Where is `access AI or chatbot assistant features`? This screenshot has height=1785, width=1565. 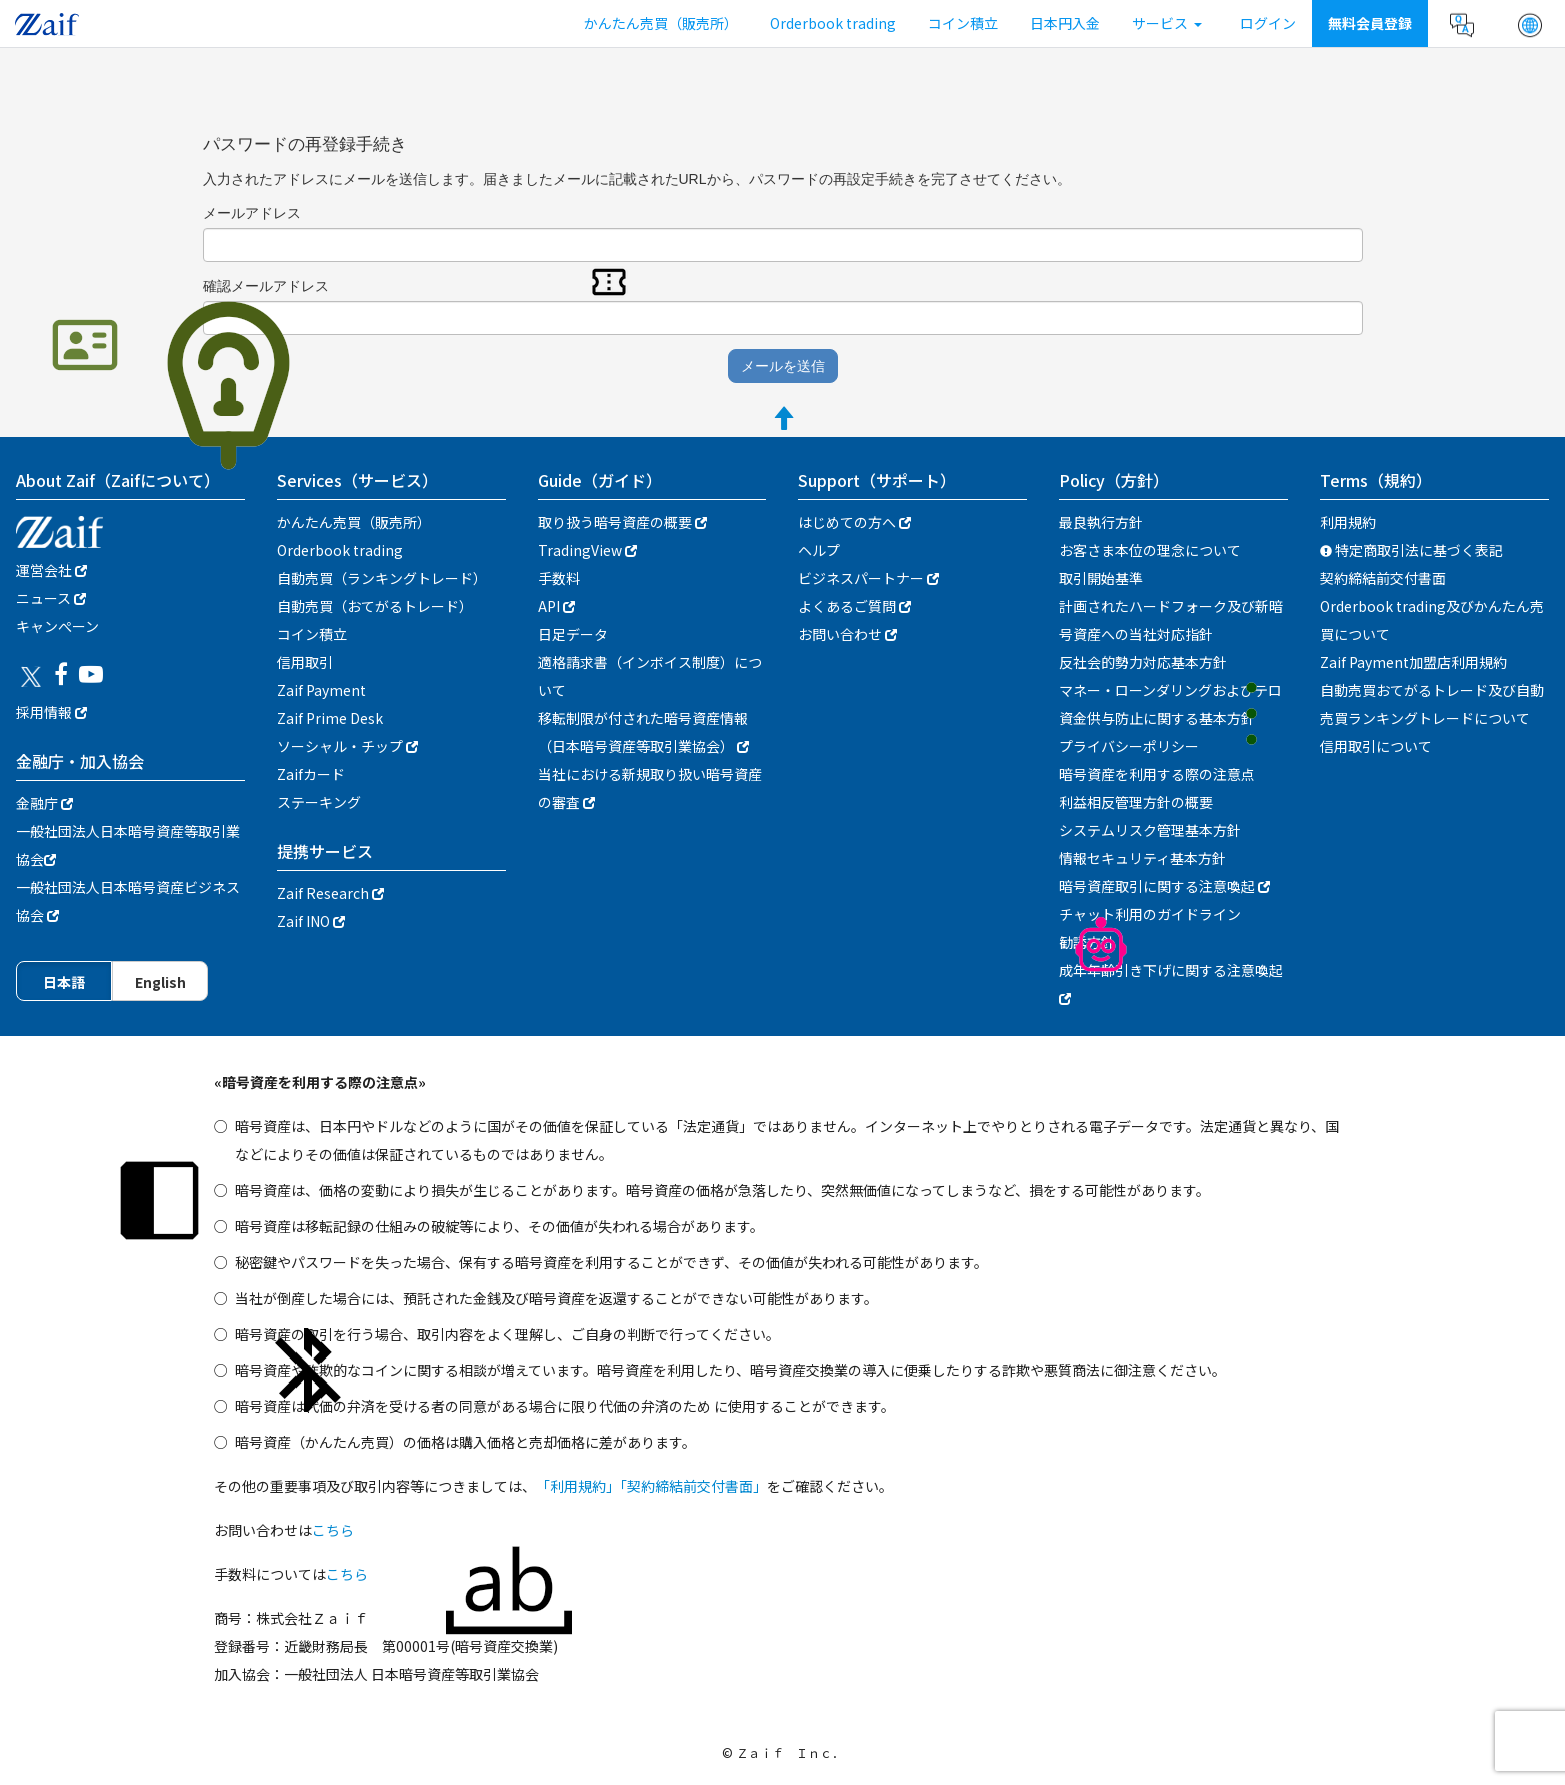
access AI or chatbot assistant features is located at coordinates (1101, 946).